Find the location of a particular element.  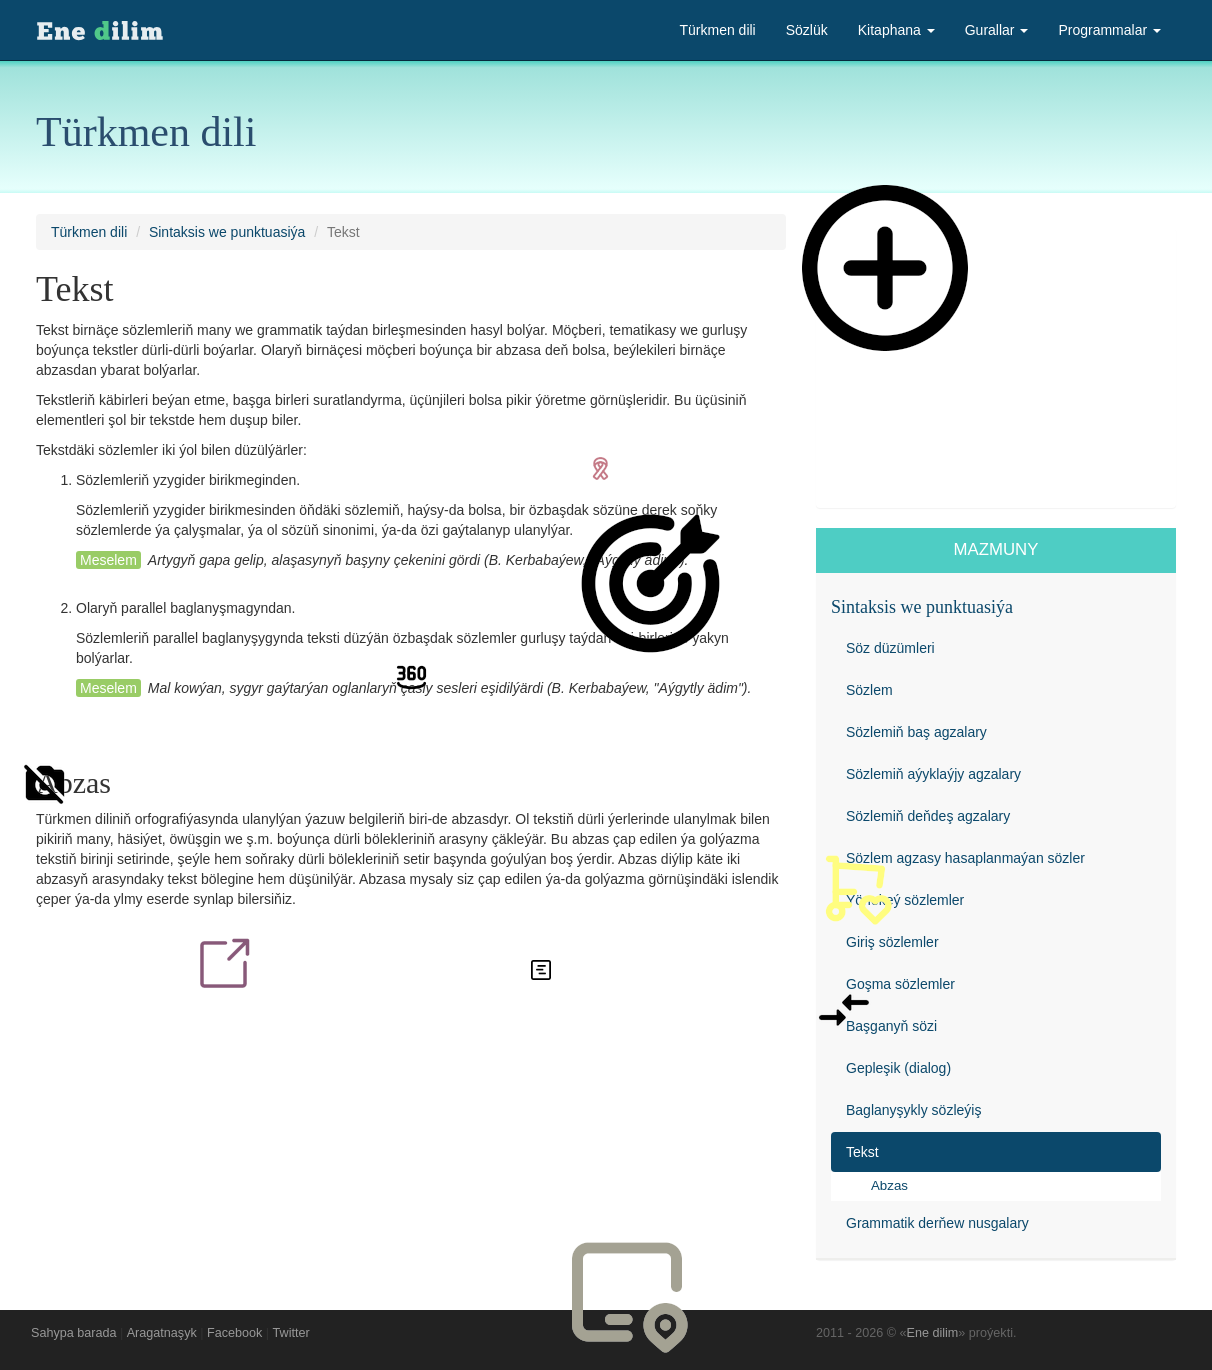

awareness ribbon symbol for a cause or campaign is located at coordinates (600, 468).